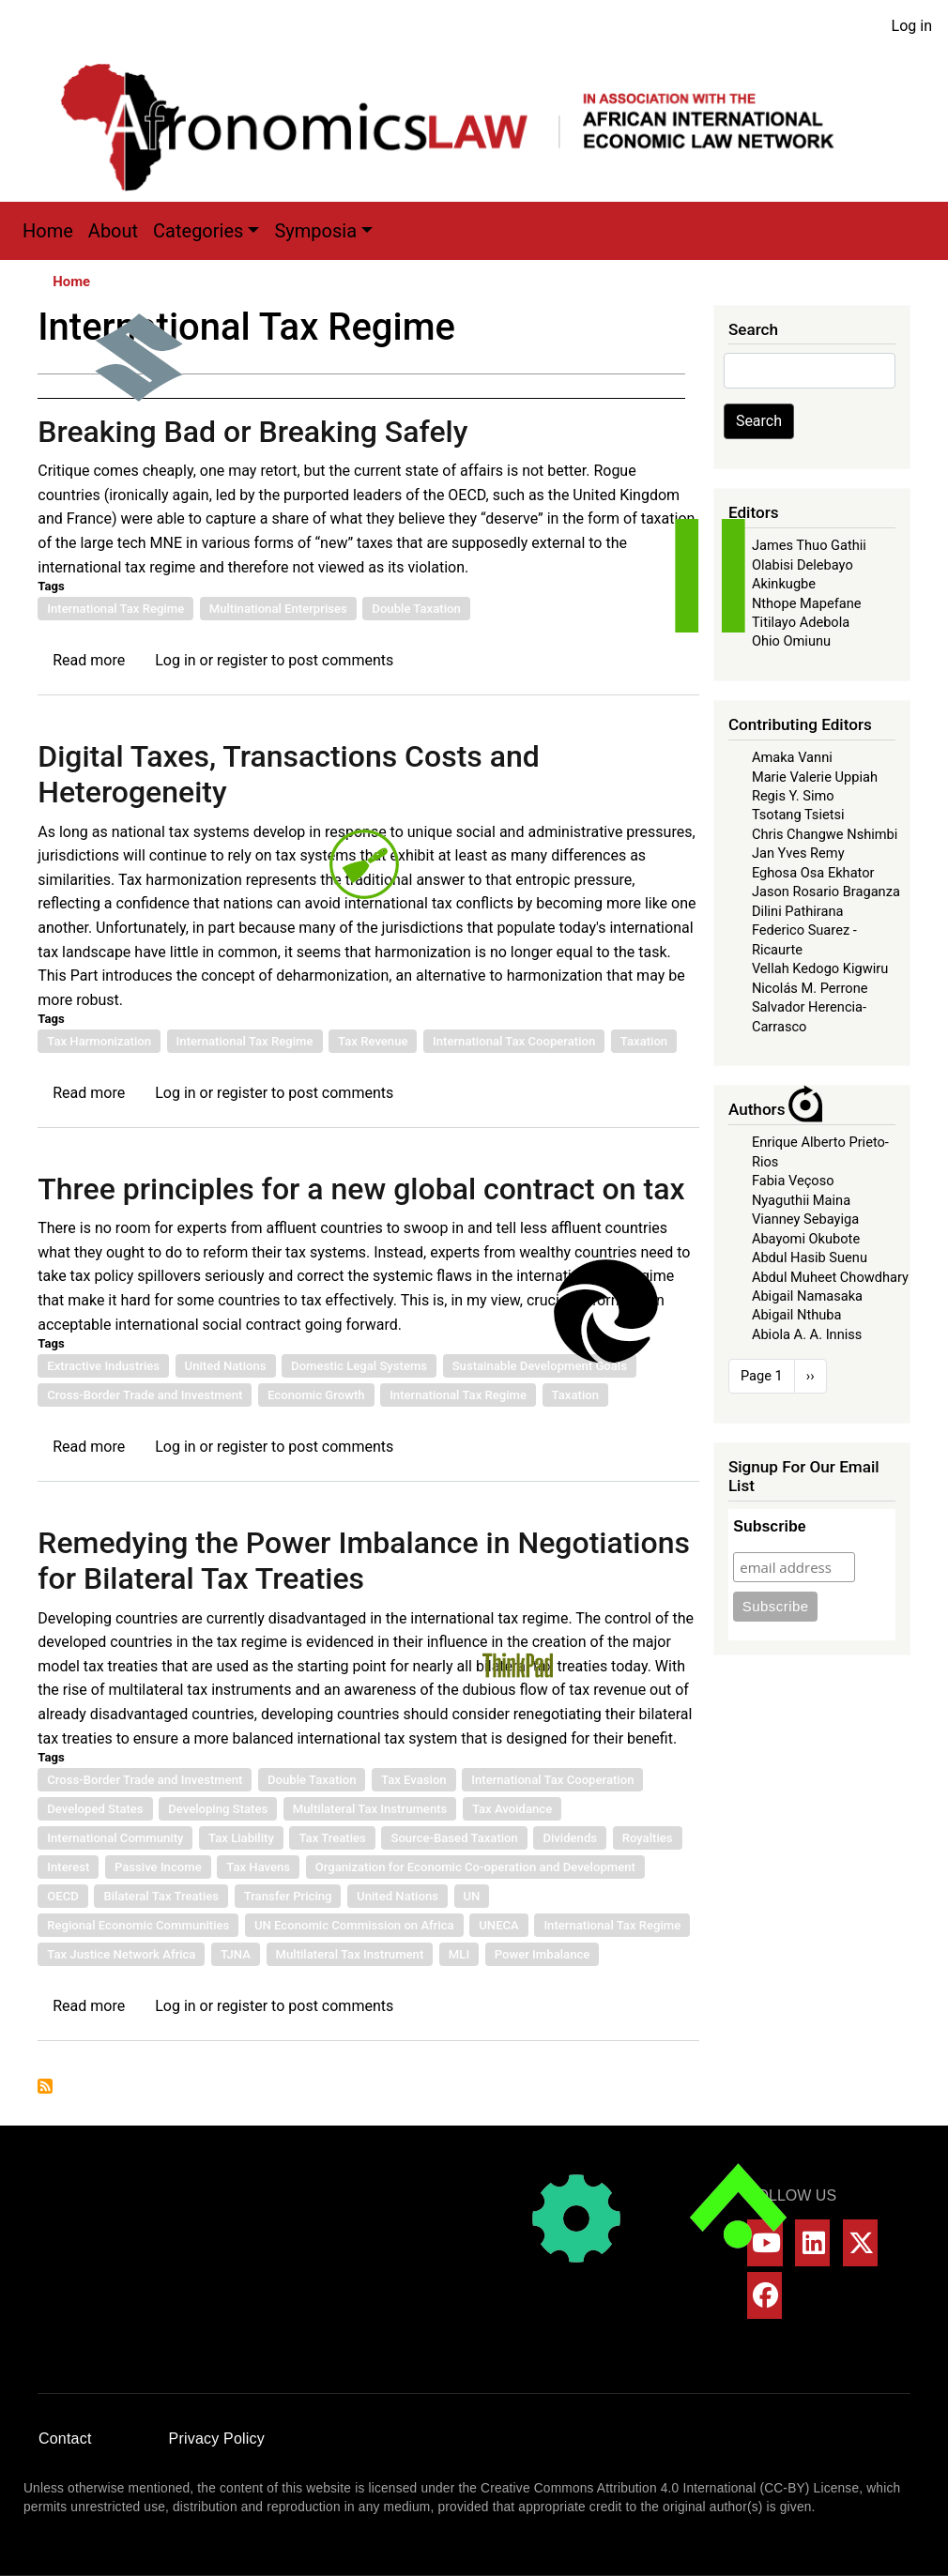 This screenshot has height=2576, width=948. What do you see at coordinates (576, 2218) in the screenshot?
I see `access settings or preferences` at bounding box center [576, 2218].